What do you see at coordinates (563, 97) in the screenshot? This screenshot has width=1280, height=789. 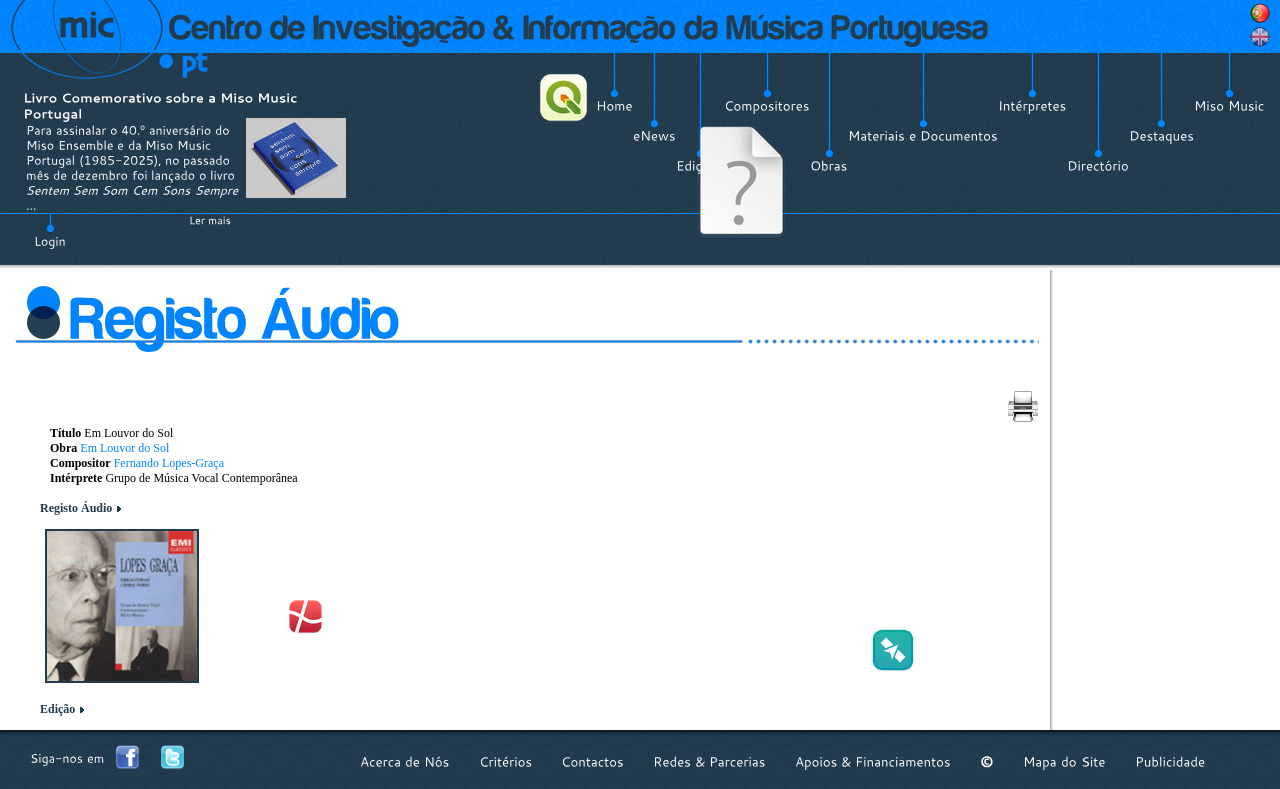 I see `open qgis geographic information system application` at bounding box center [563, 97].